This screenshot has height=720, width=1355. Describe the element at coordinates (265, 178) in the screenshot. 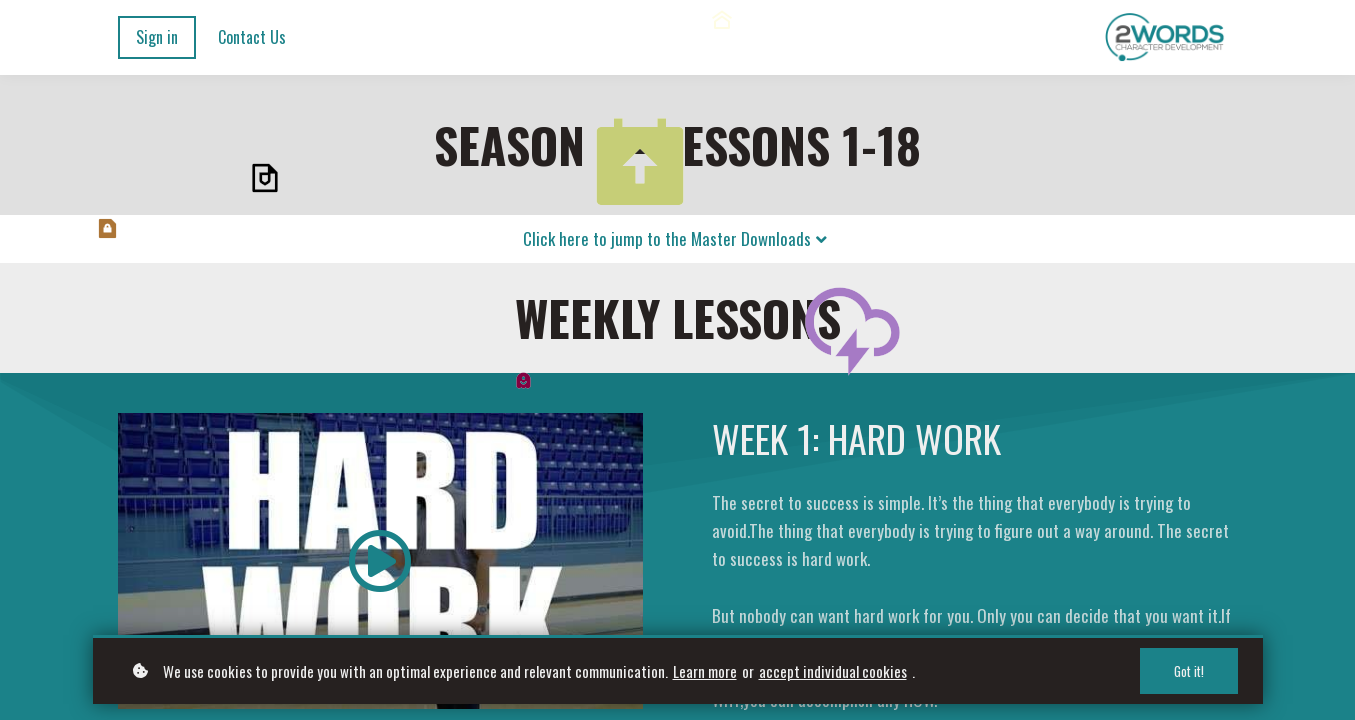

I see `view protected or secured document` at that location.